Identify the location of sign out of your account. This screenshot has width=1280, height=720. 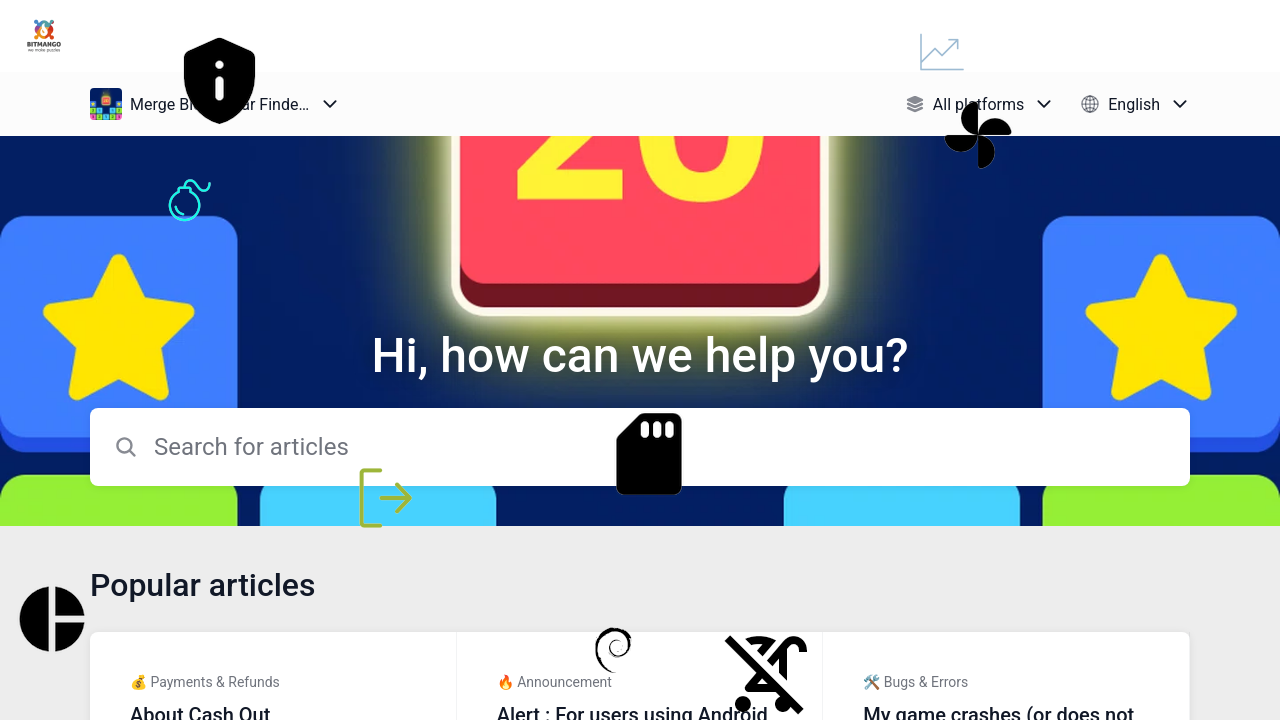
(385, 498).